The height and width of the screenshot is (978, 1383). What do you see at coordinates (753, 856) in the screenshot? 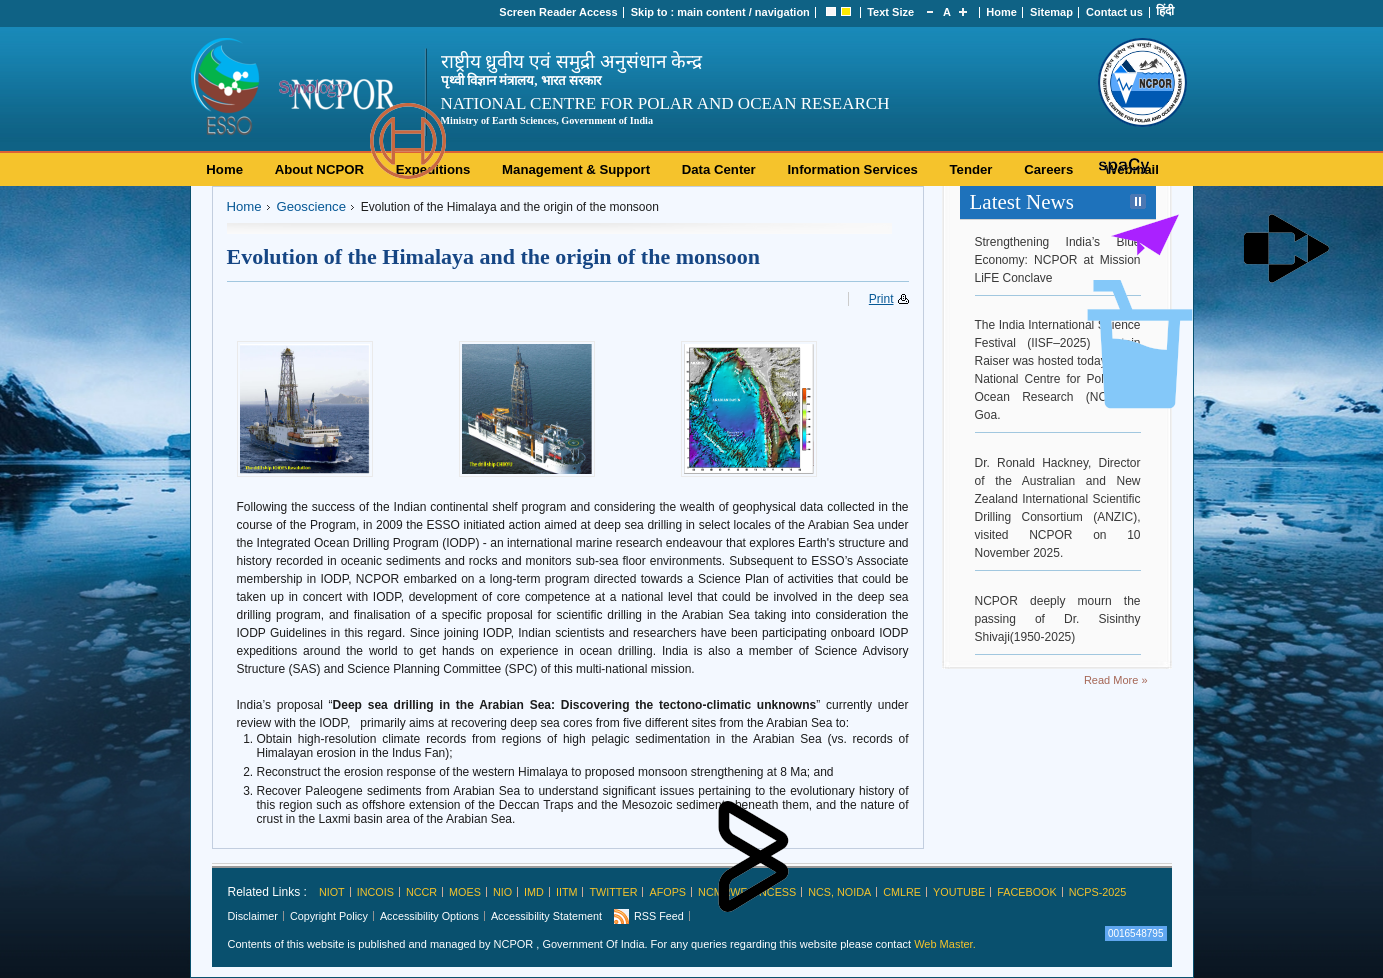
I see `BMC Software company logo` at bounding box center [753, 856].